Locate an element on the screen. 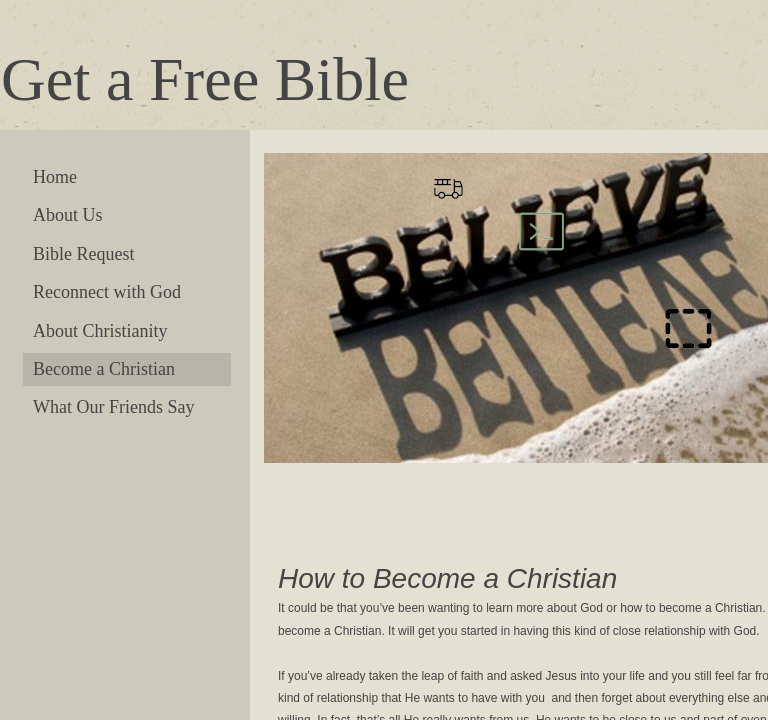  select or define a region is located at coordinates (688, 328).